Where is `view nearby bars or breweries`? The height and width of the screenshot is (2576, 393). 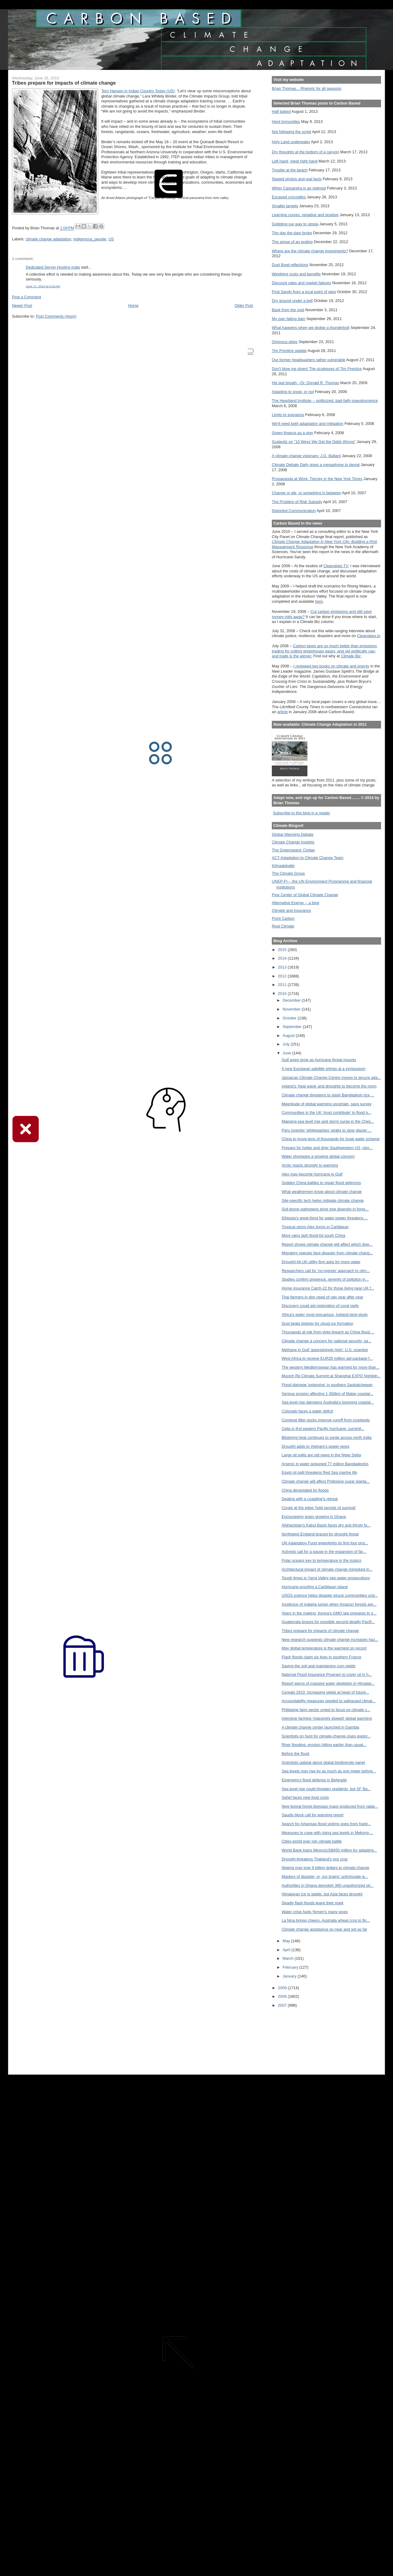
view nearby bars or breweries is located at coordinates (81, 1658).